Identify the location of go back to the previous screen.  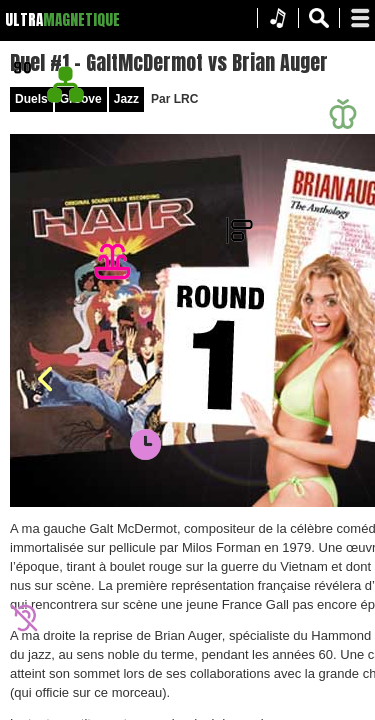
(45, 379).